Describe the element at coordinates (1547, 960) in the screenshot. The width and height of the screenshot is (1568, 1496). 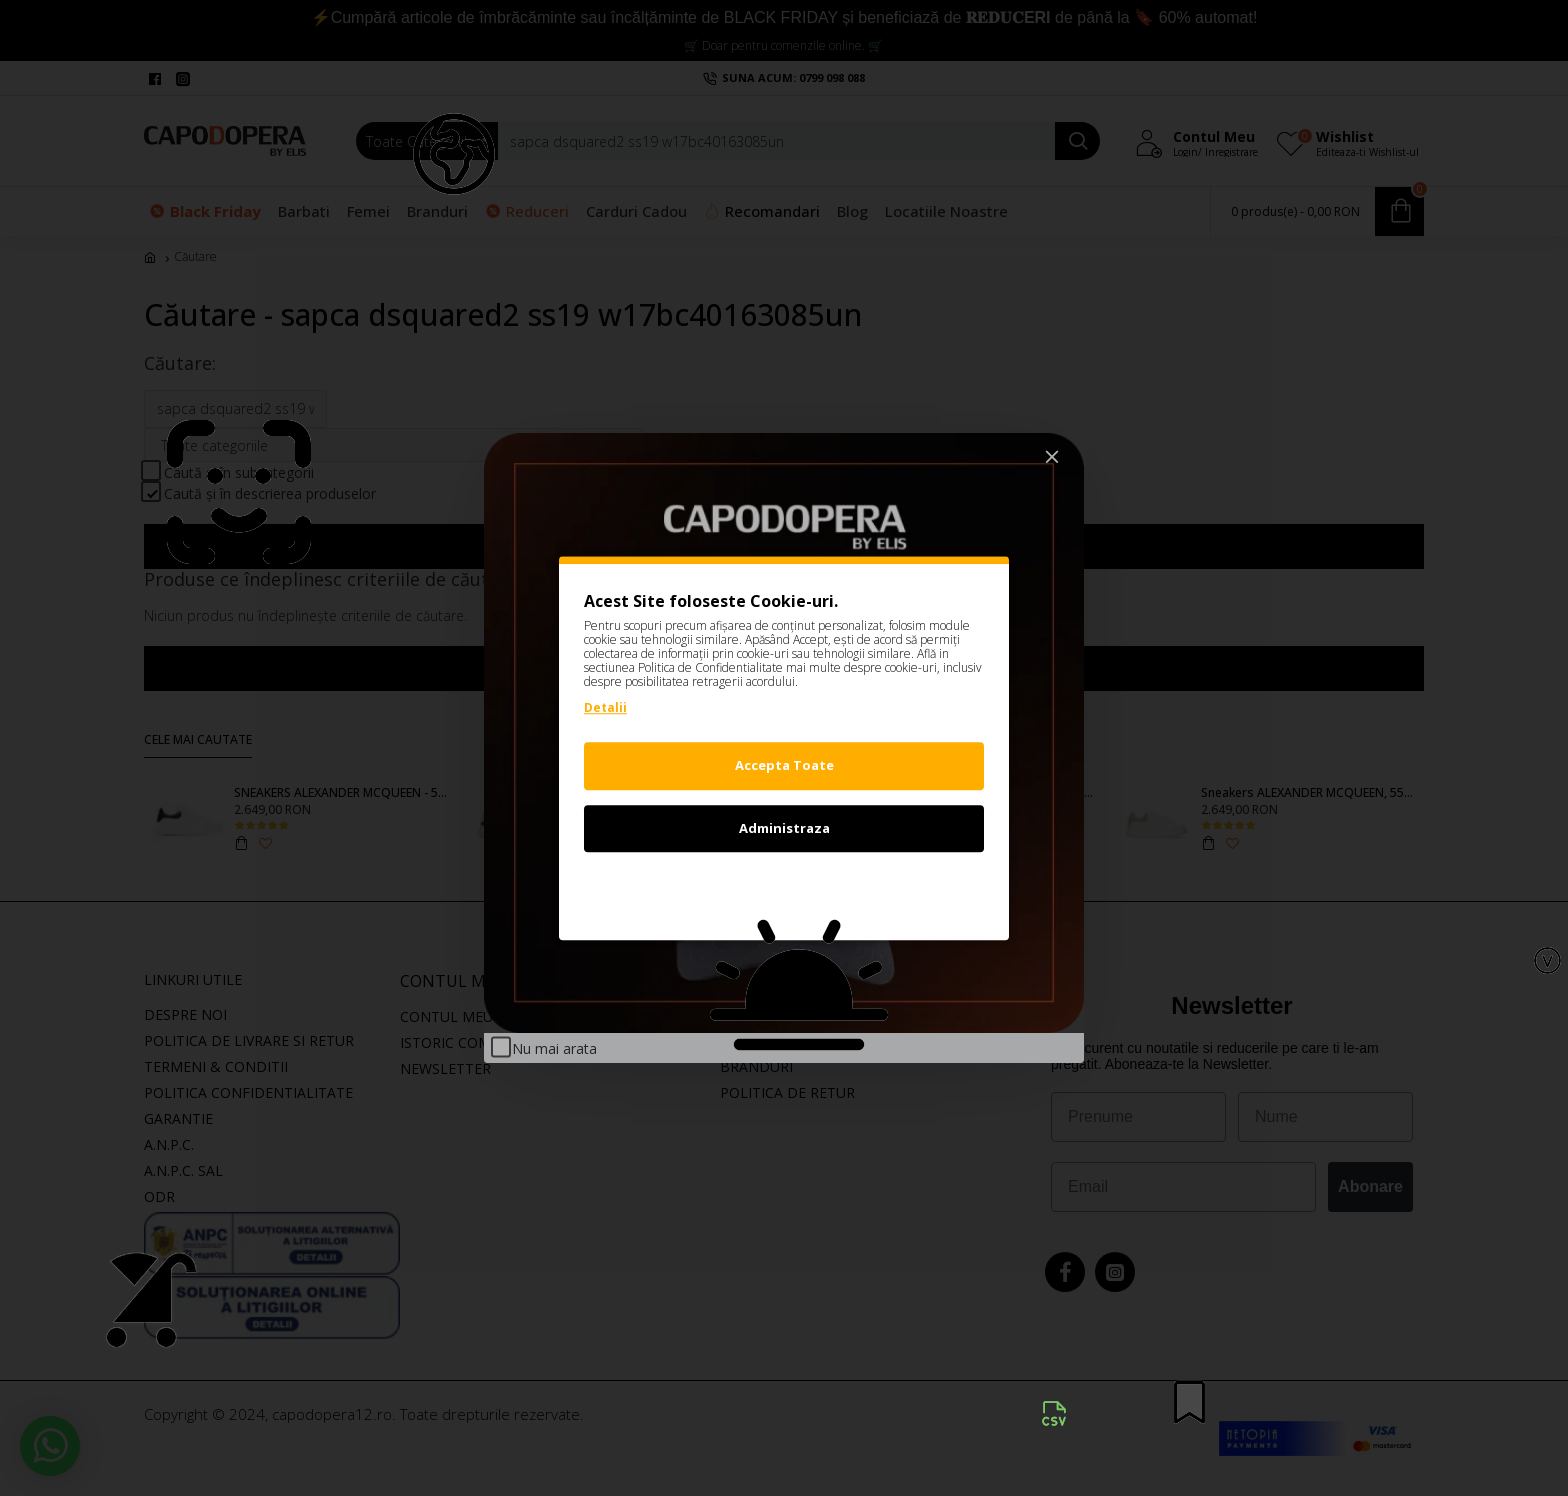
I see `indicates a verified status or checkmark alternative` at that location.